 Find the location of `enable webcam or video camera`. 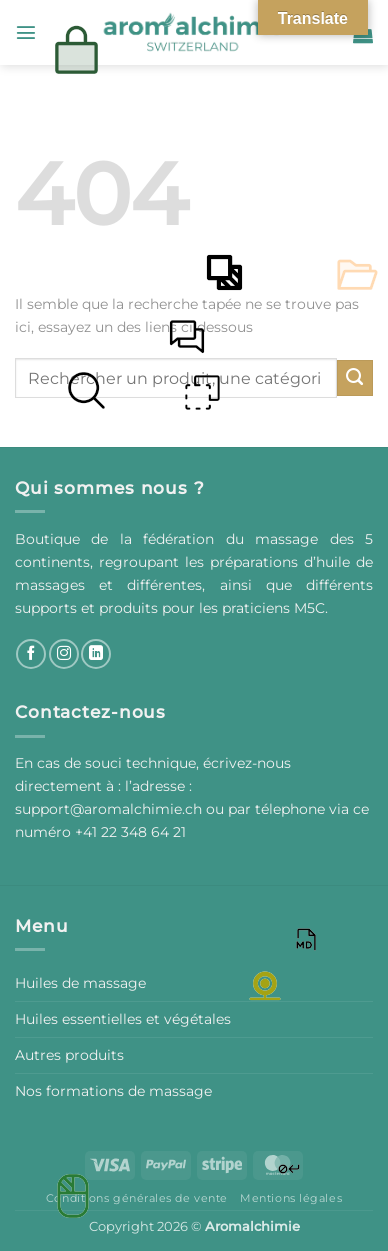

enable webcam or video camera is located at coordinates (265, 987).